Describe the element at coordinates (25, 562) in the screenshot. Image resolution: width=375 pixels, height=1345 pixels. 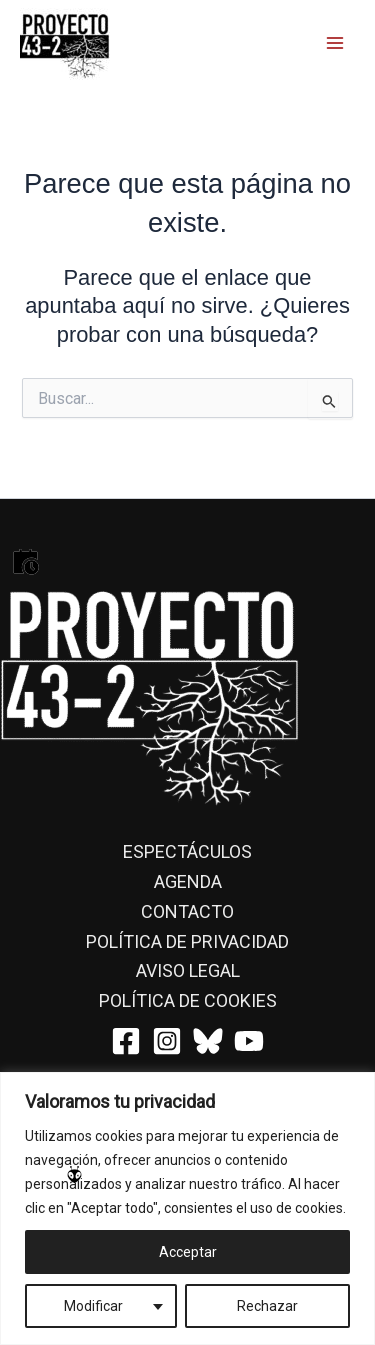
I see `view scheduled events or appointments` at that location.